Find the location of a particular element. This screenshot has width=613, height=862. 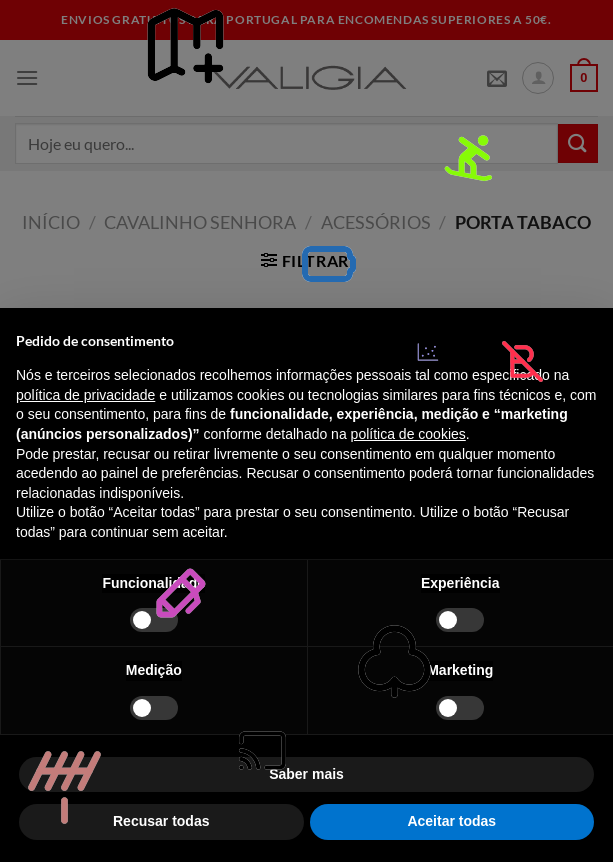

playing card suit symbol for clubs is located at coordinates (394, 661).